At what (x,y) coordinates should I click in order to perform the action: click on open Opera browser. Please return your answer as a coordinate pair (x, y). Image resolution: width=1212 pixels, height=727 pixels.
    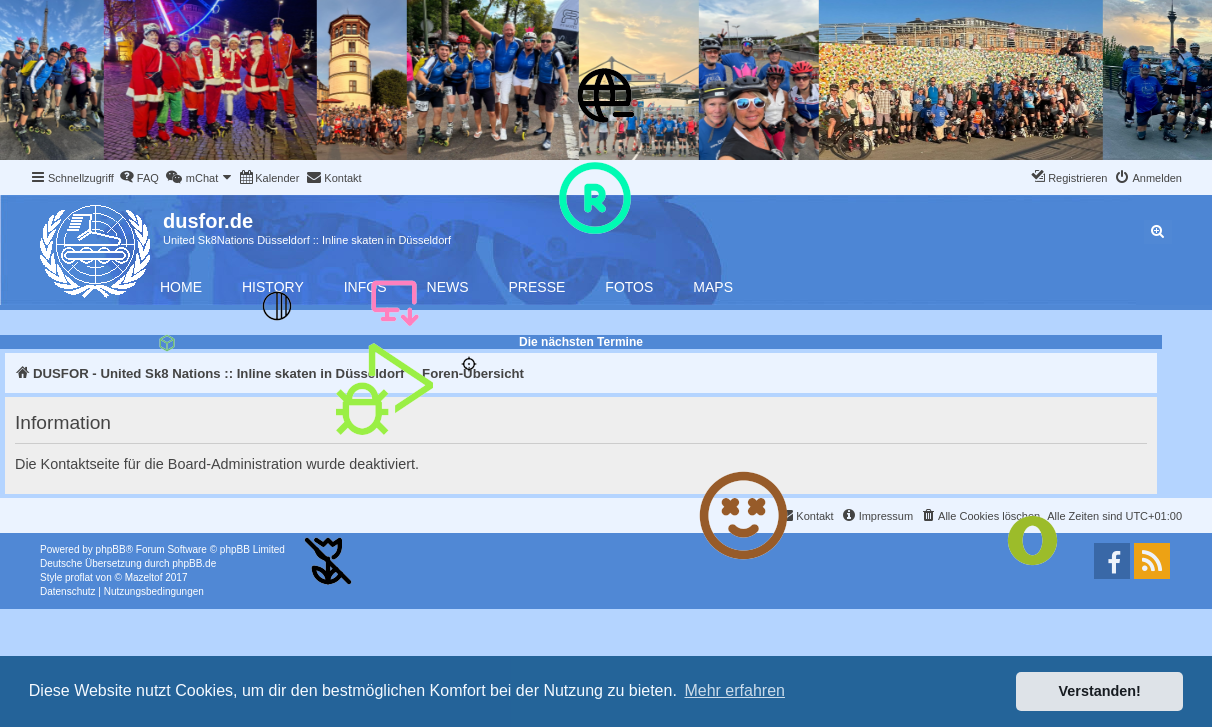
    Looking at the image, I should click on (1032, 540).